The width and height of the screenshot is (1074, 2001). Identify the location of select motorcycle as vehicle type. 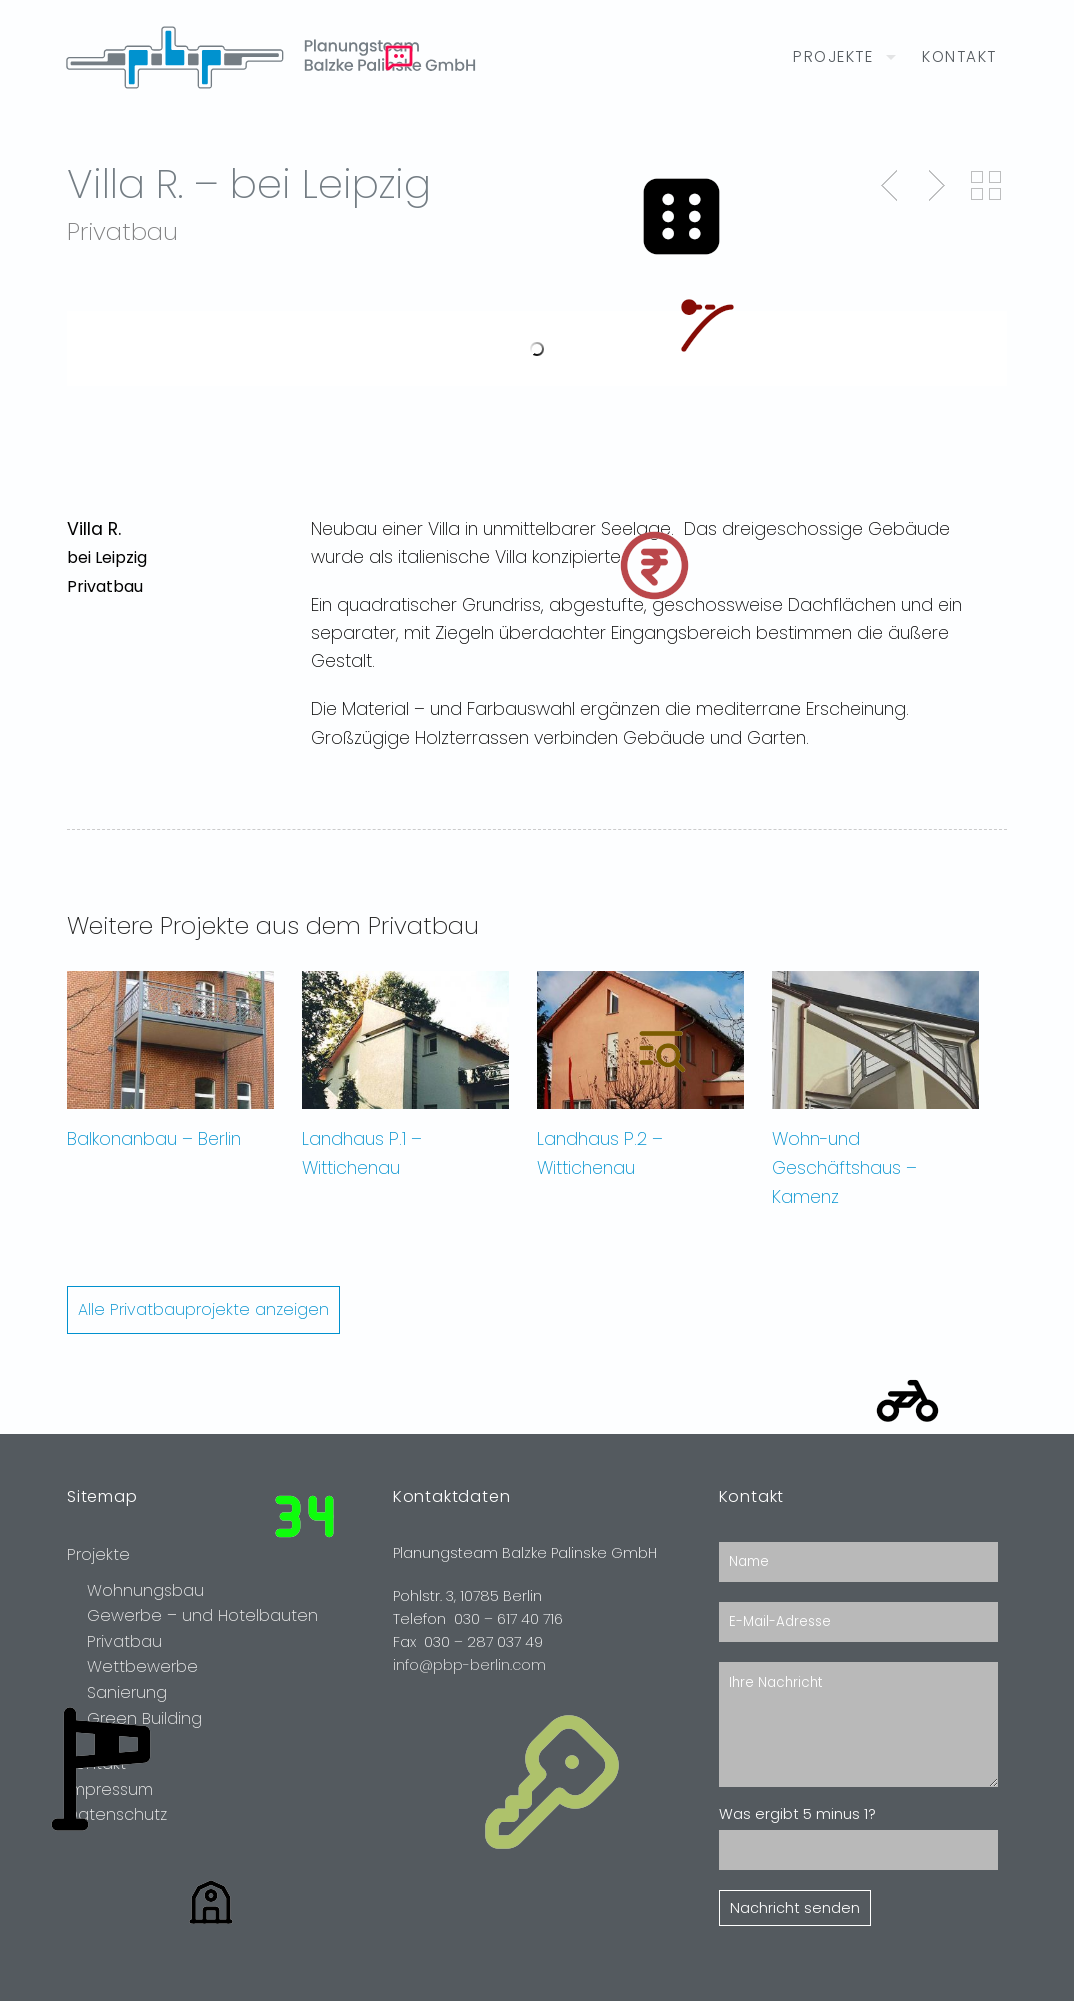
(907, 1399).